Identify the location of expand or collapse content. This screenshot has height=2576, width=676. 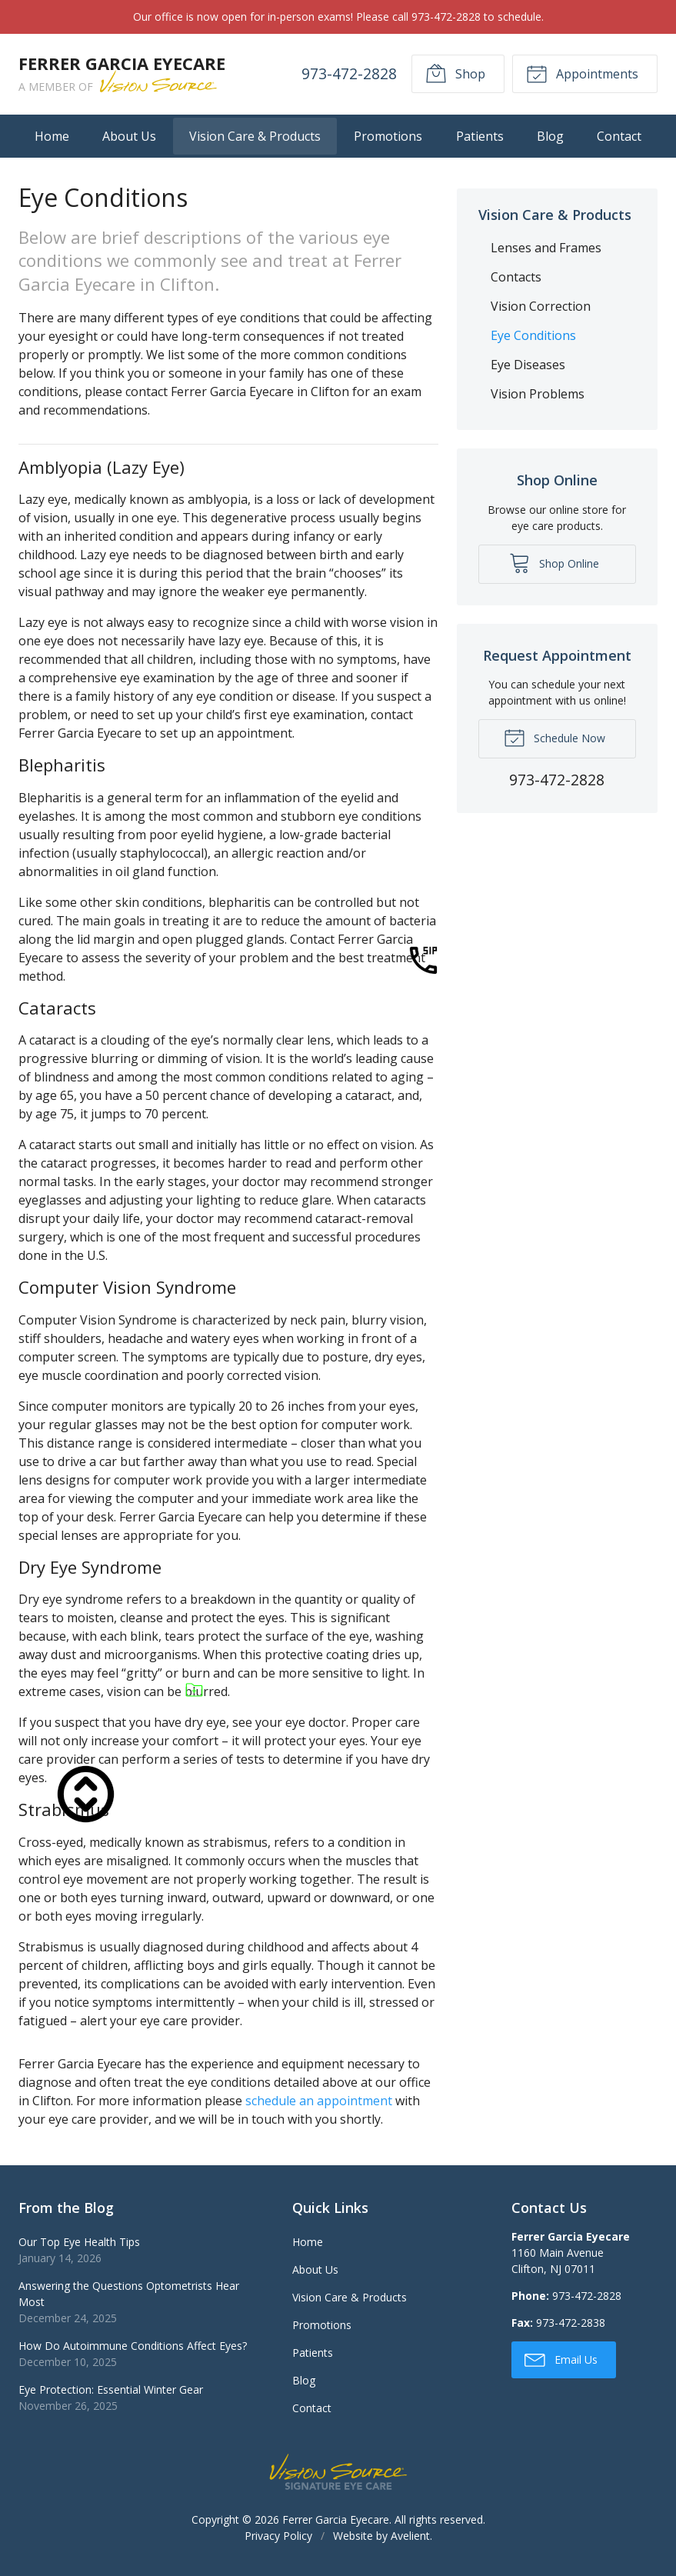
(85, 1794).